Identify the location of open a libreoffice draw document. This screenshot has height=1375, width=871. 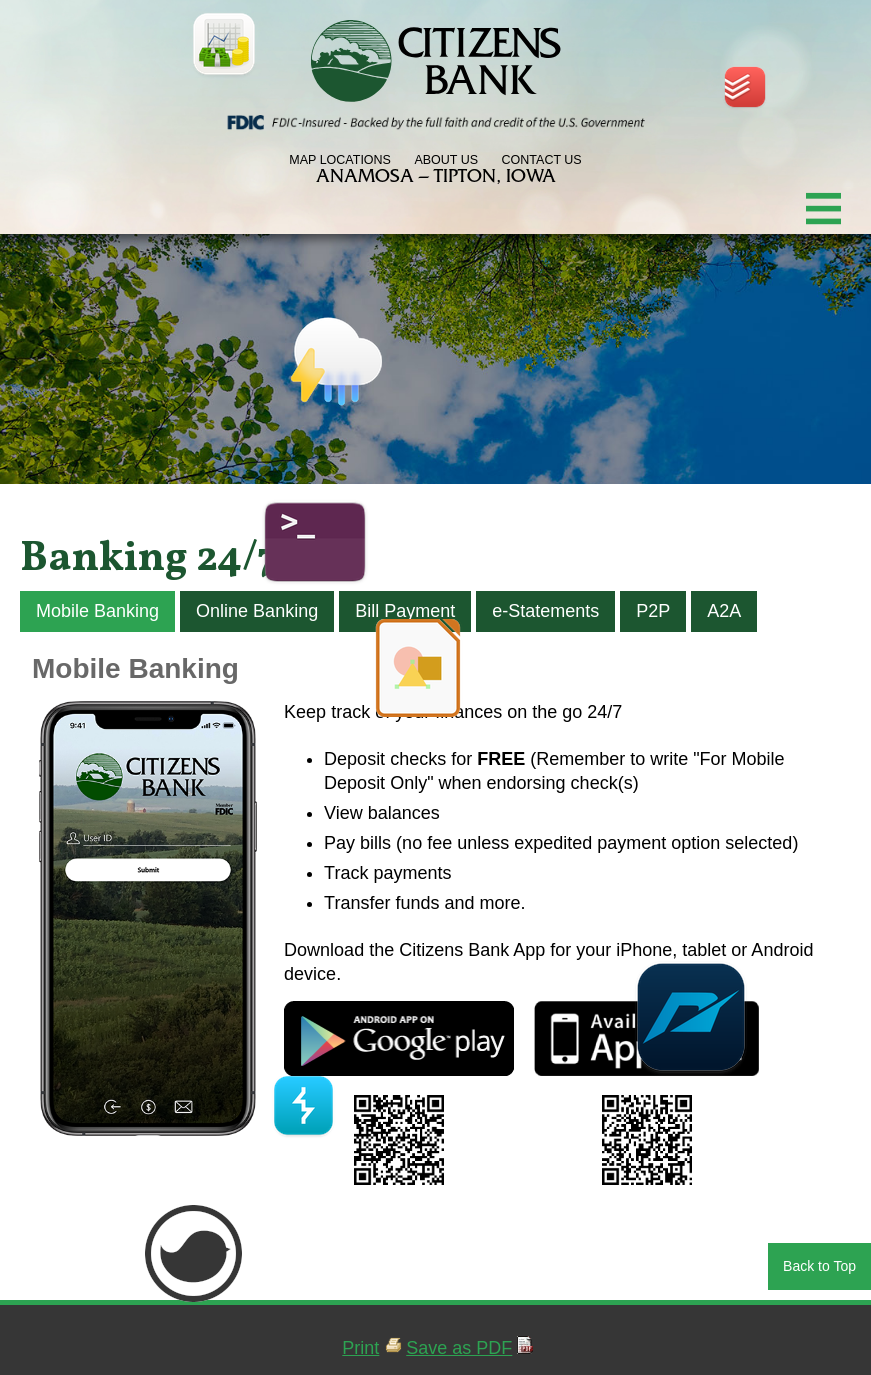
(418, 668).